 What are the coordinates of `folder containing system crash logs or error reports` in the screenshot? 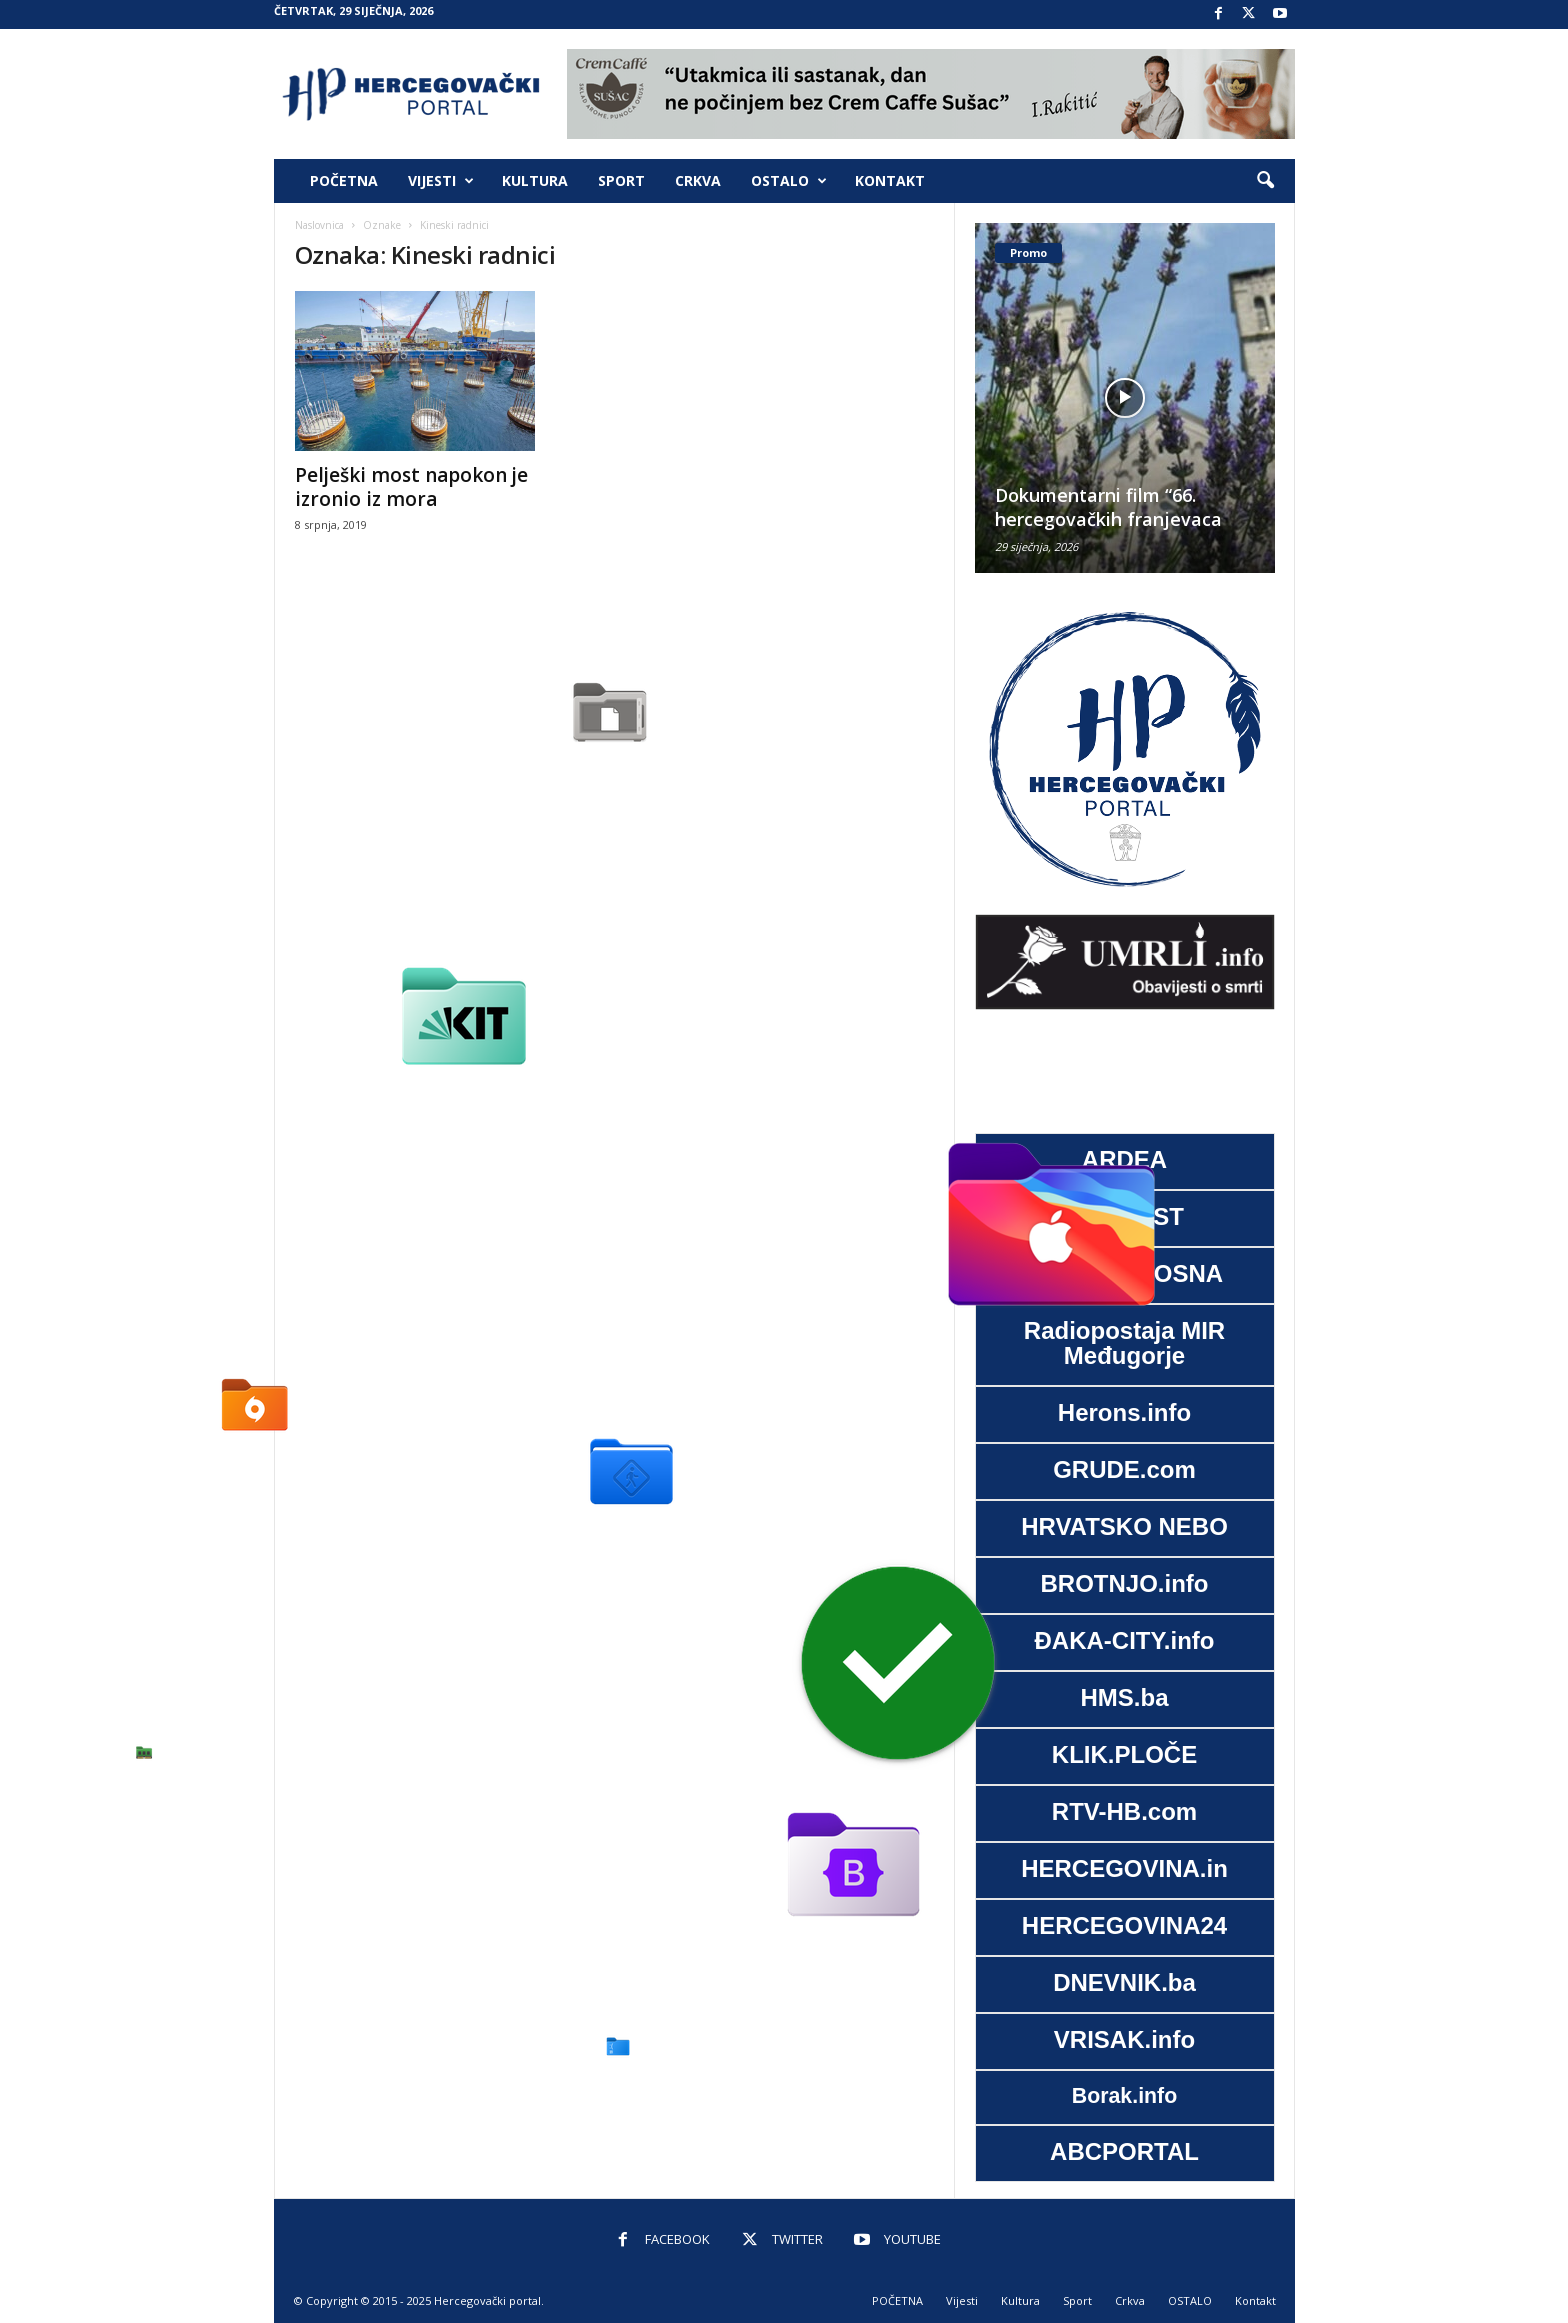 It's located at (618, 2047).